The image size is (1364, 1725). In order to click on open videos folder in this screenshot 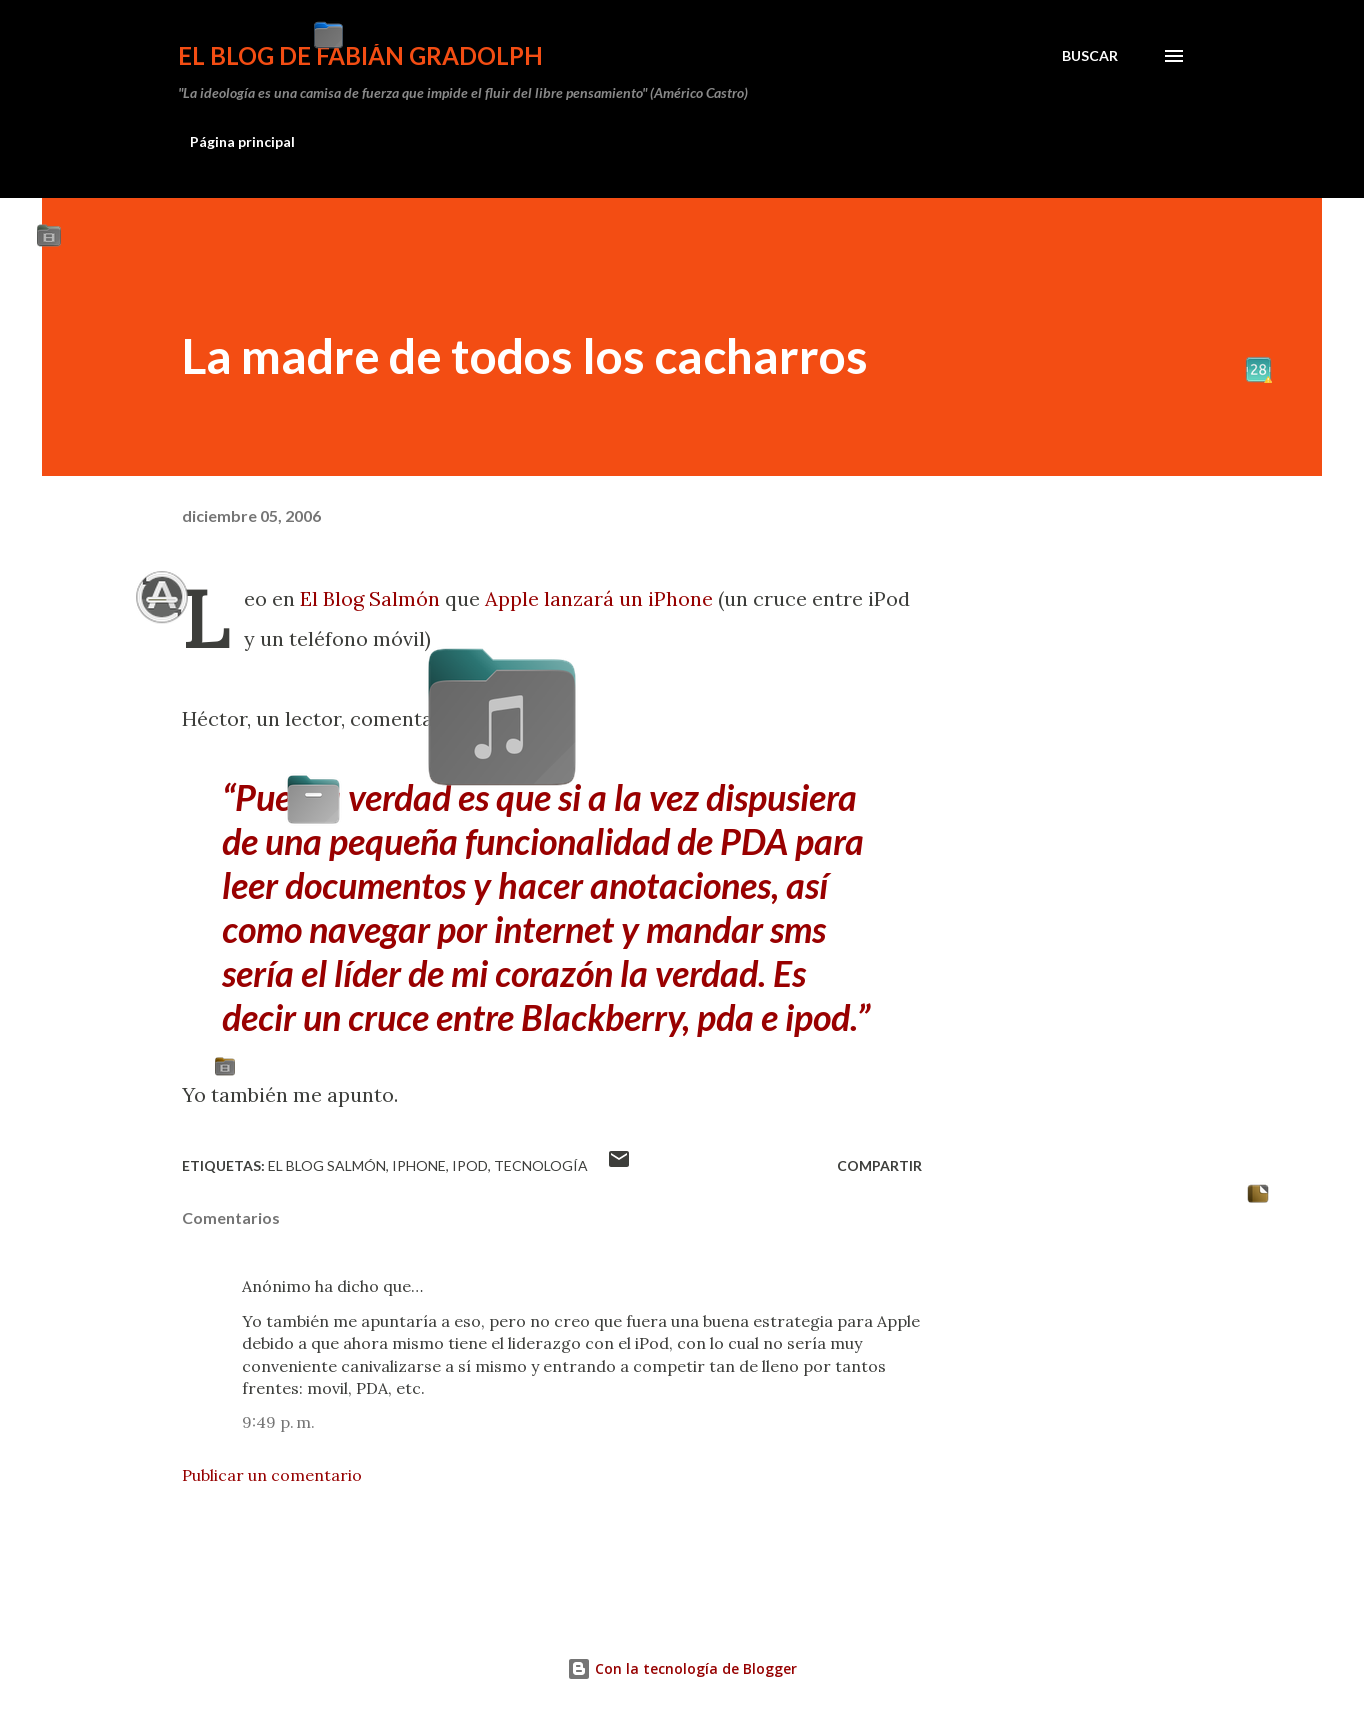, I will do `click(225, 1066)`.